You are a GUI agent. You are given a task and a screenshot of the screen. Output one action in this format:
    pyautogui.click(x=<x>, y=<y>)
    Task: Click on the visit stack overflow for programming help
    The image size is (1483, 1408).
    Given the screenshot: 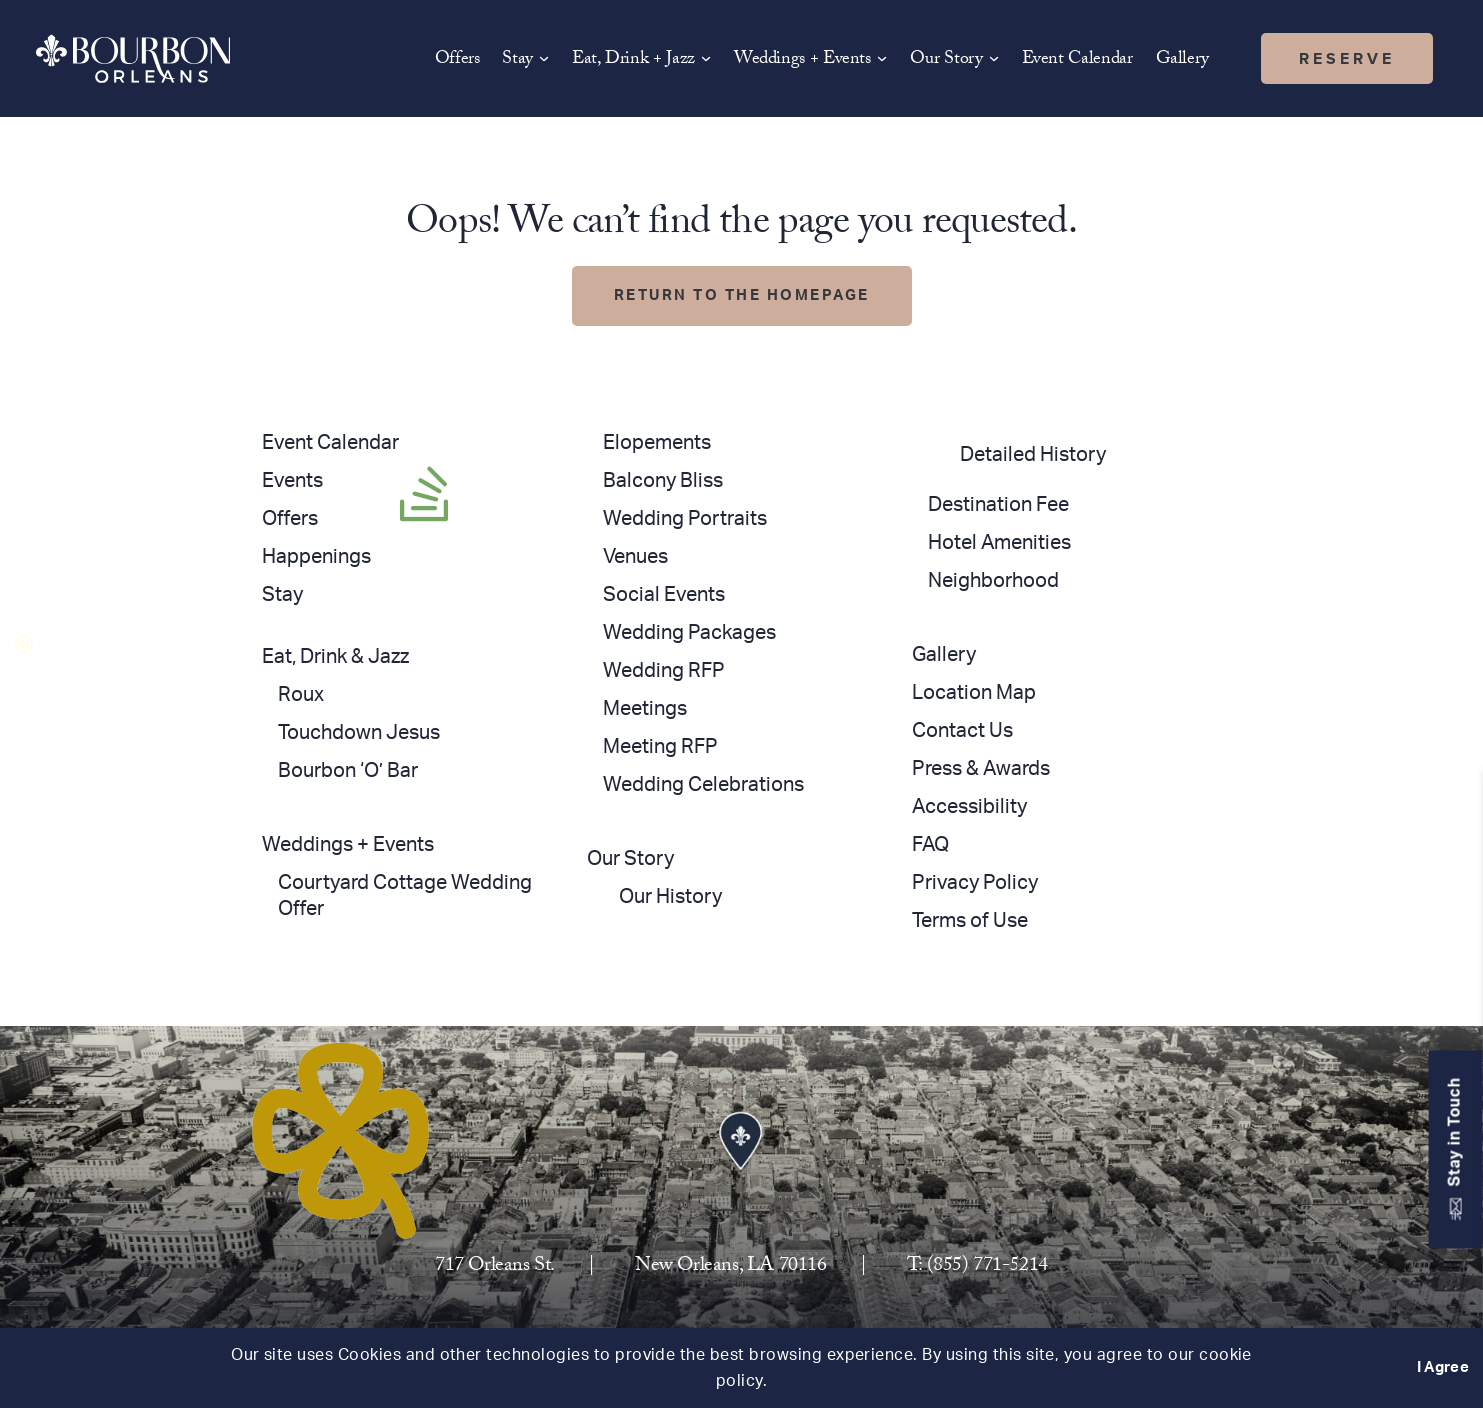 What is the action you would take?
    pyautogui.click(x=424, y=495)
    